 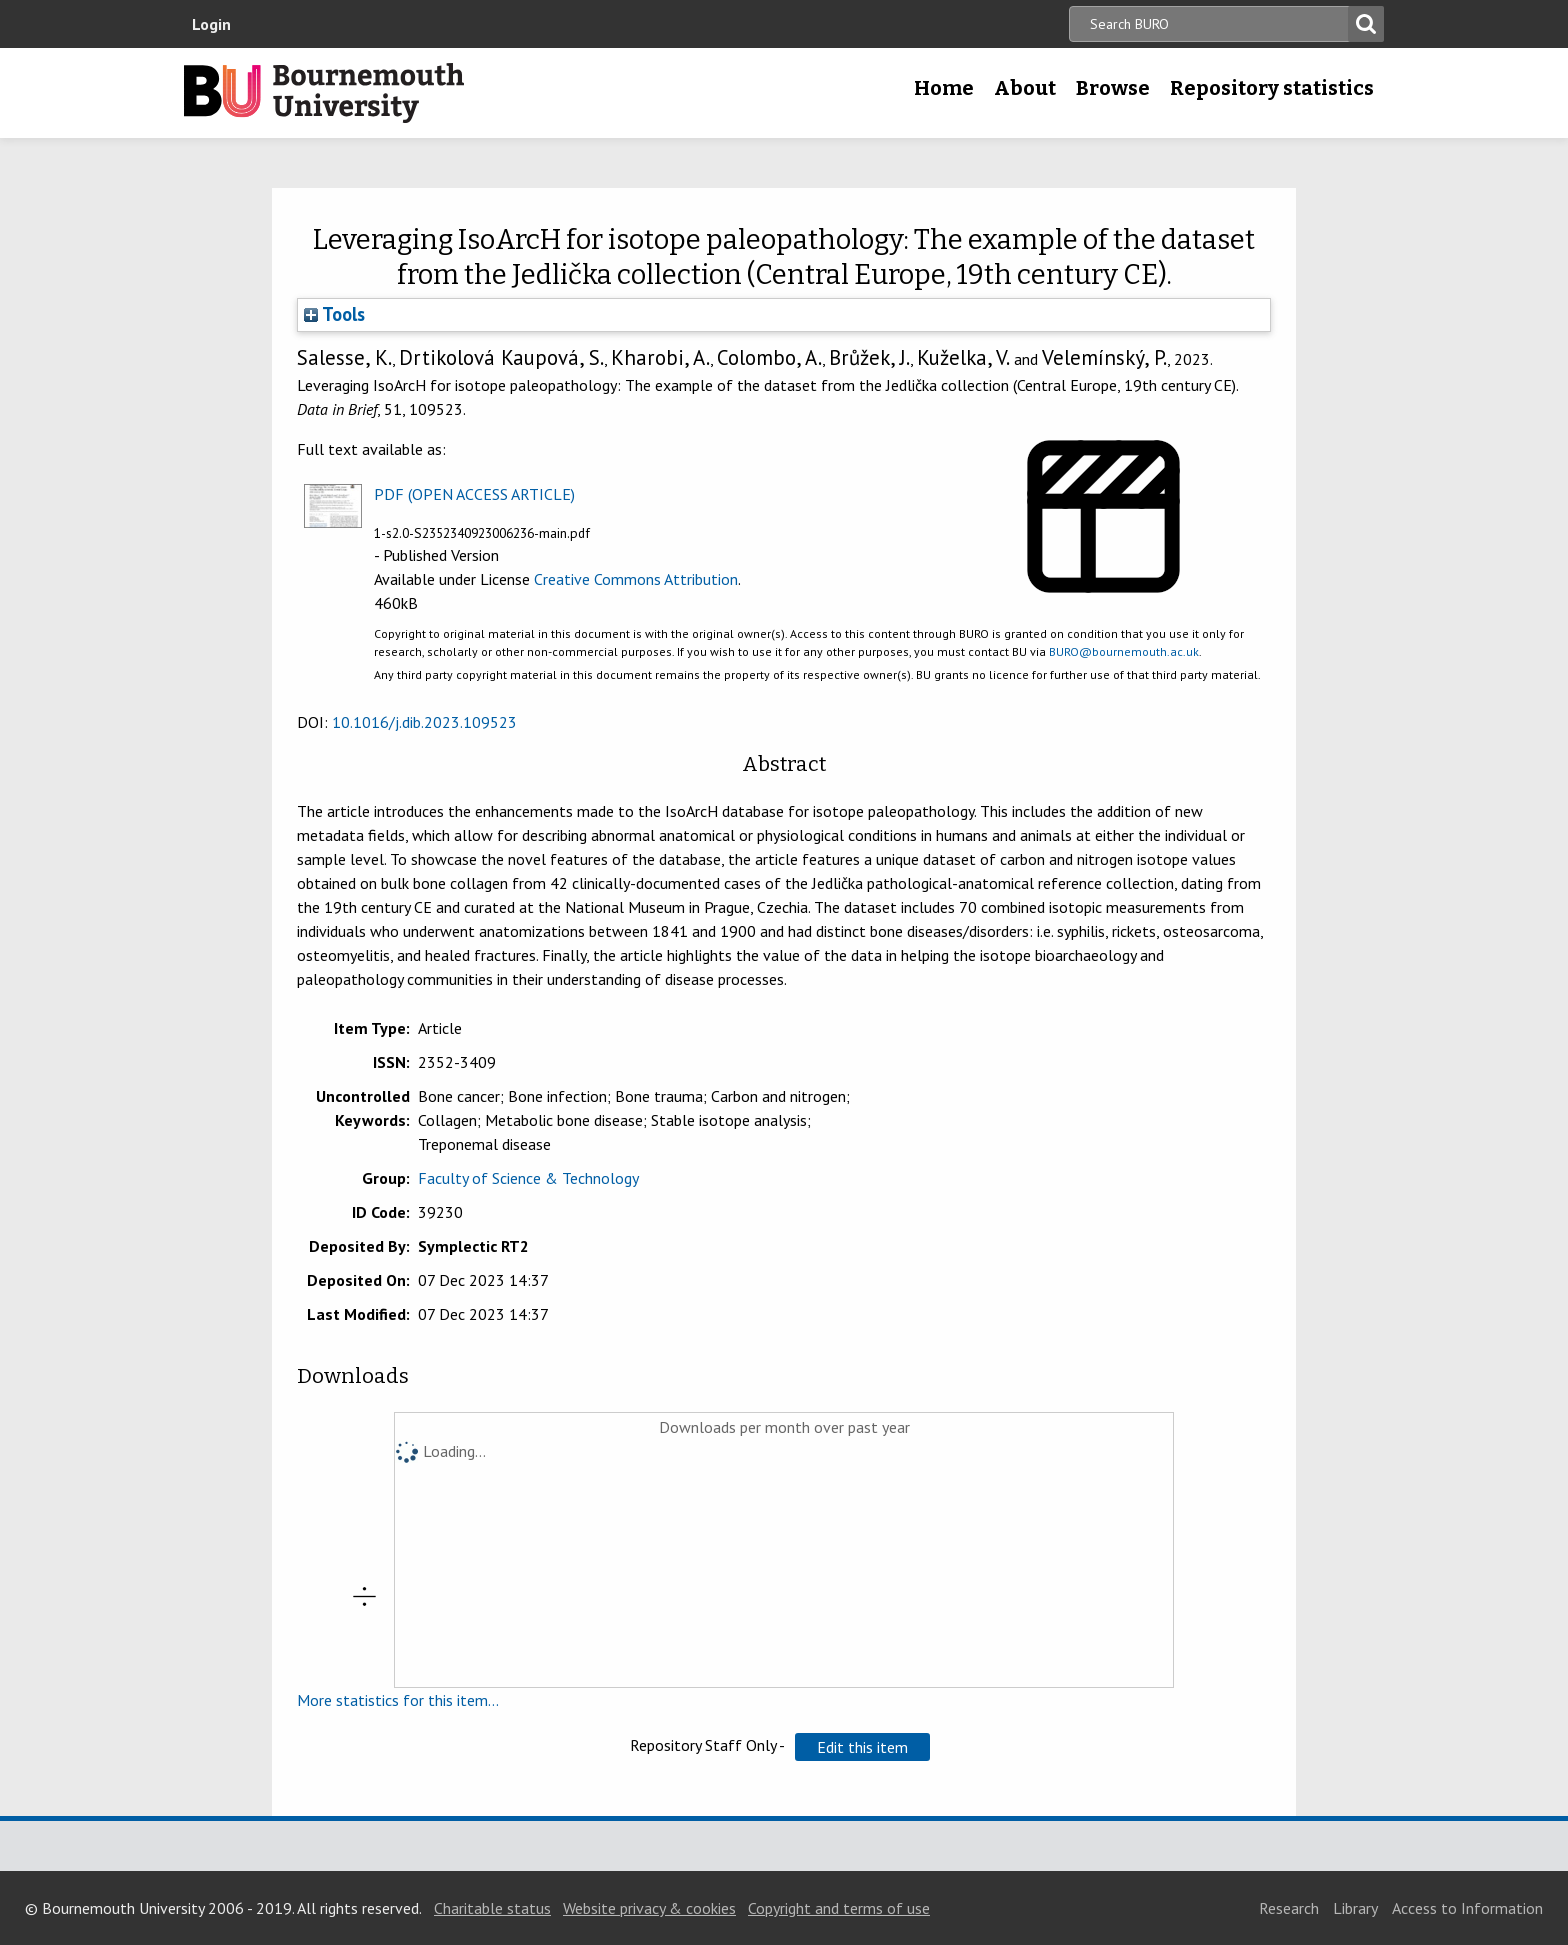 What do you see at coordinates (1103, 516) in the screenshot?
I see `insert a new row into a table` at bounding box center [1103, 516].